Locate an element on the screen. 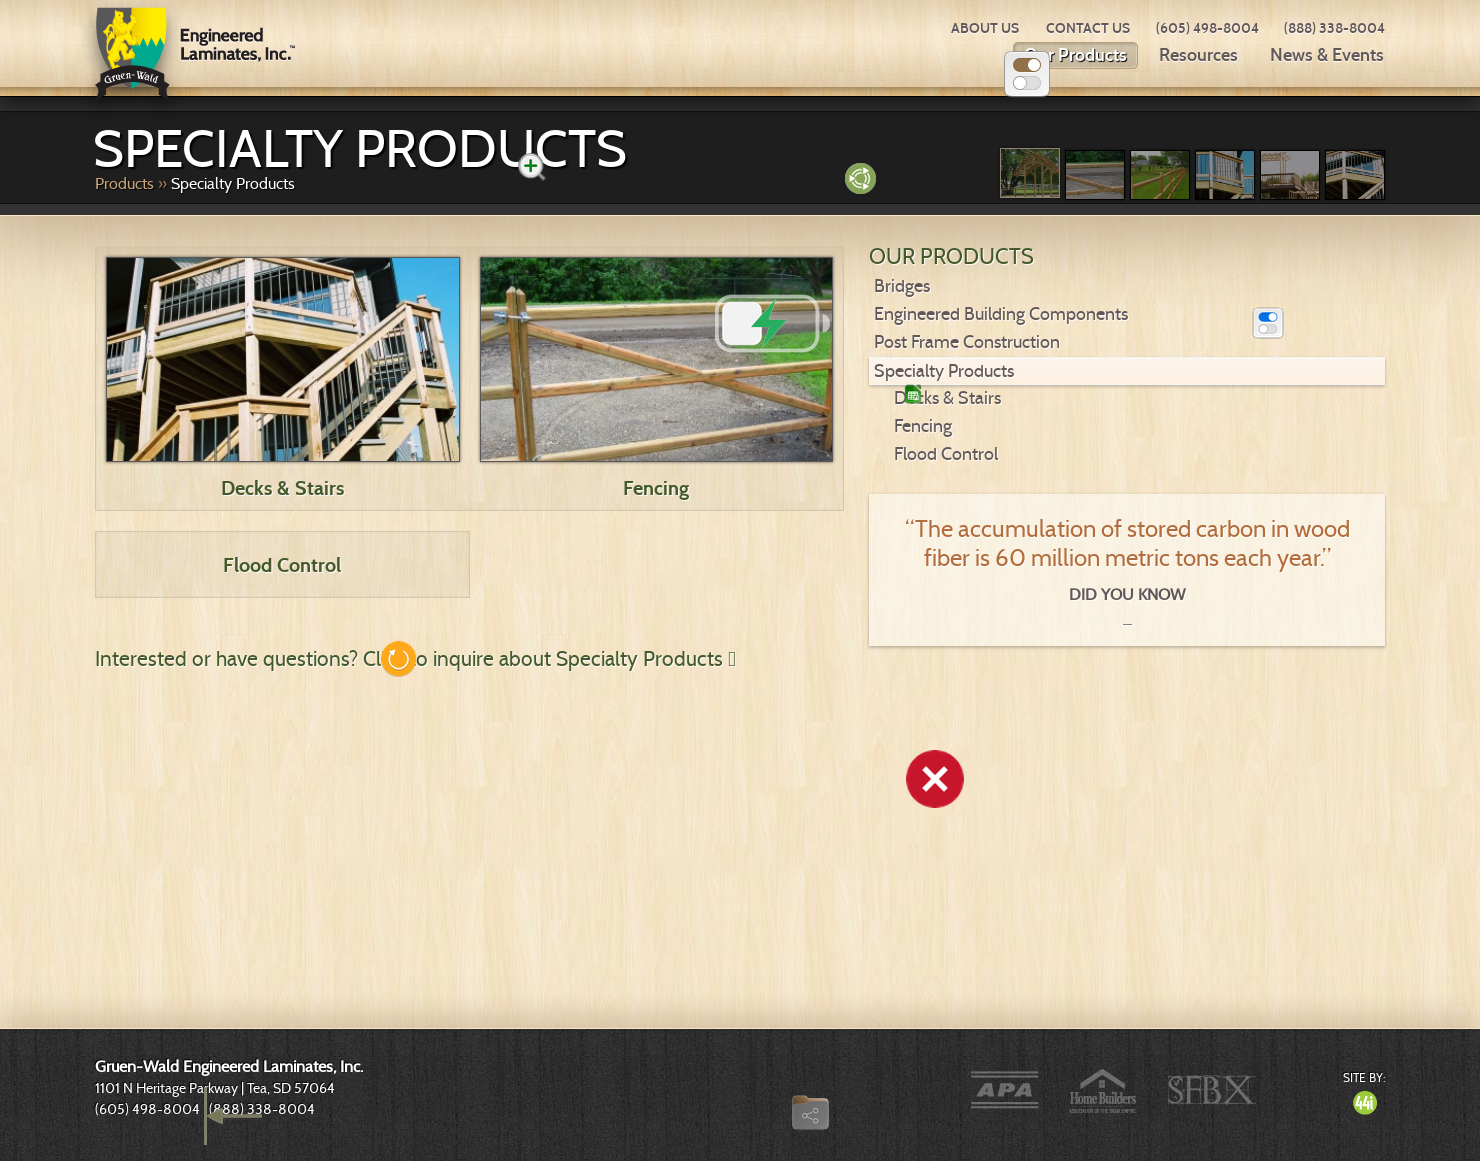 This screenshot has height=1161, width=1480. access your public shared files folder is located at coordinates (810, 1112).